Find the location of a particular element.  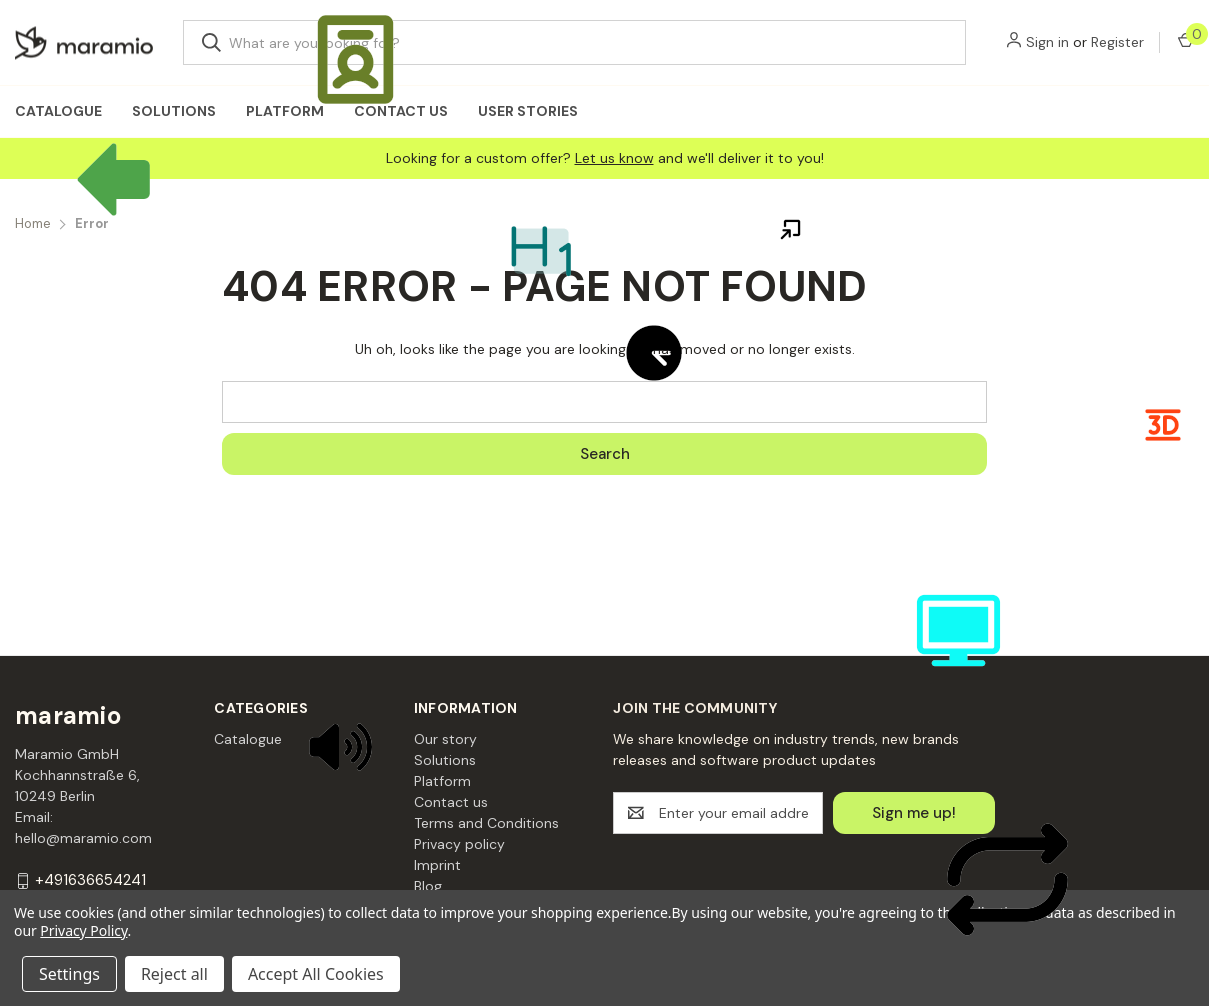

go back to the previous screen is located at coordinates (116, 179).